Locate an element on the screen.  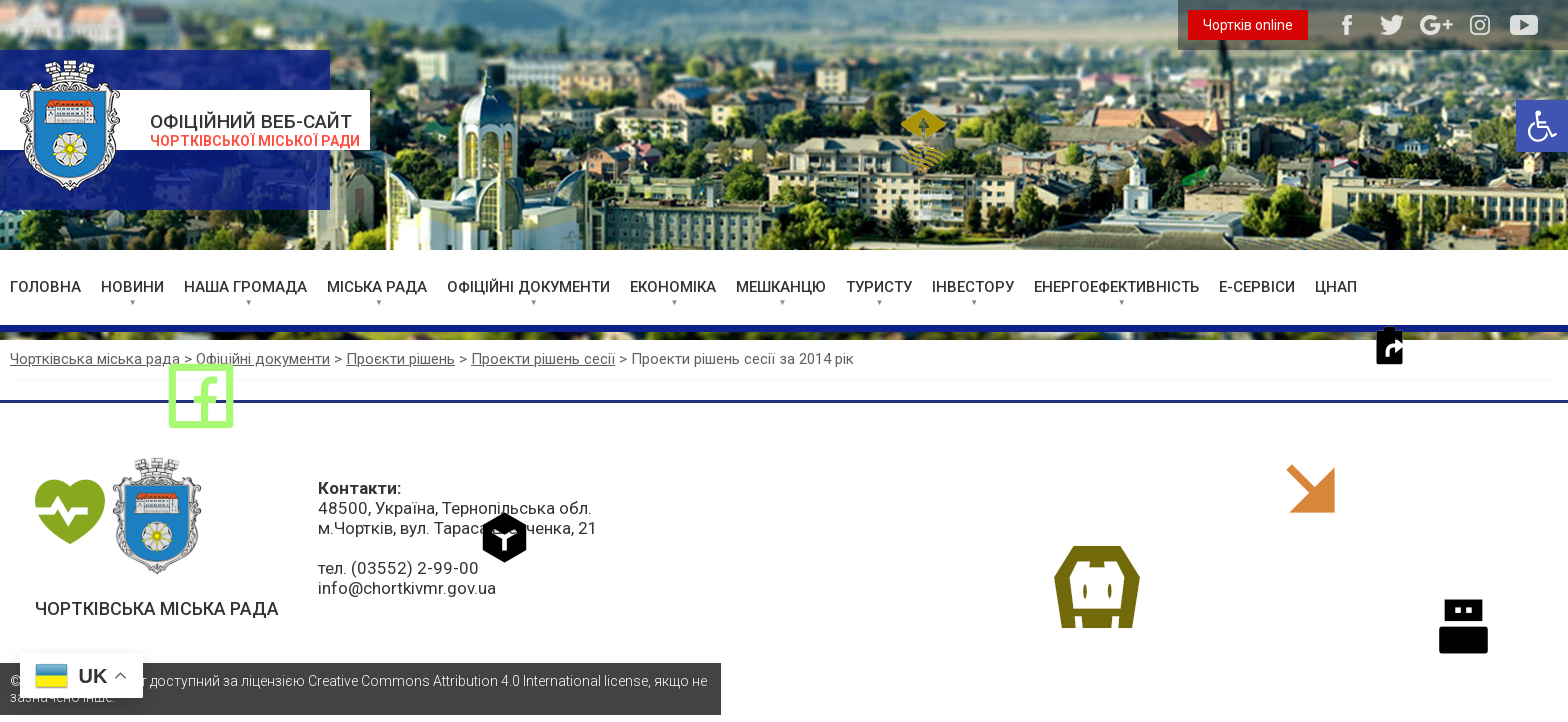
connect with Facebook is located at coordinates (201, 396).